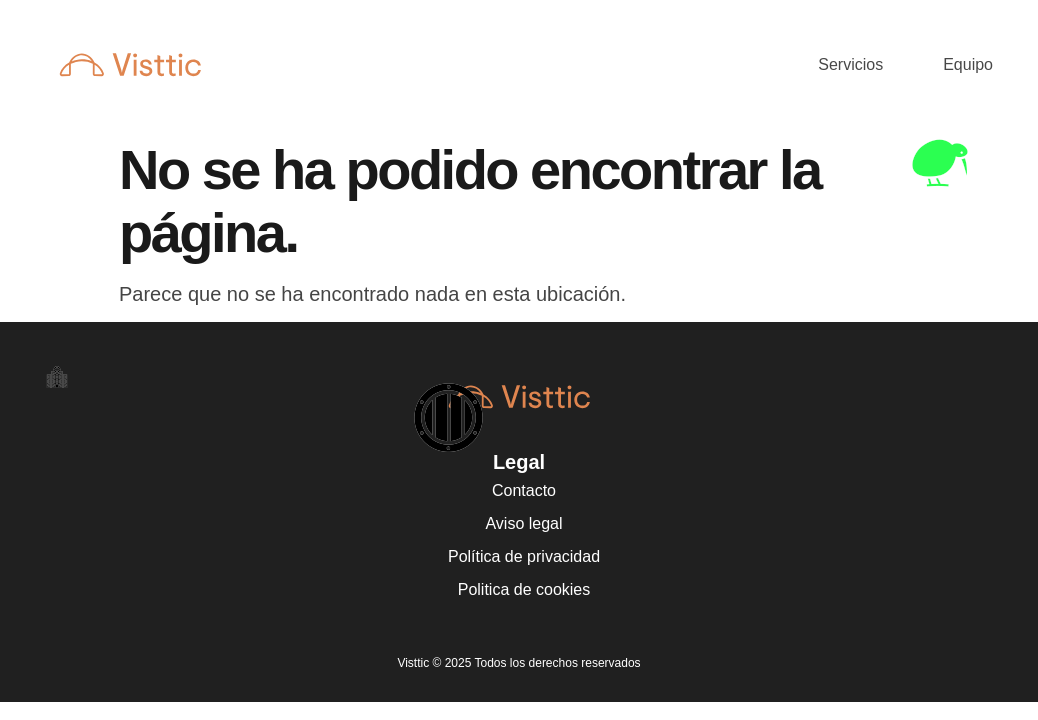 The image size is (1038, 720). What do you see at coordinates (57, 377) in the screenshot?
I see `find nearby hospitals or medical facilities` at bounding box center [57, 377].